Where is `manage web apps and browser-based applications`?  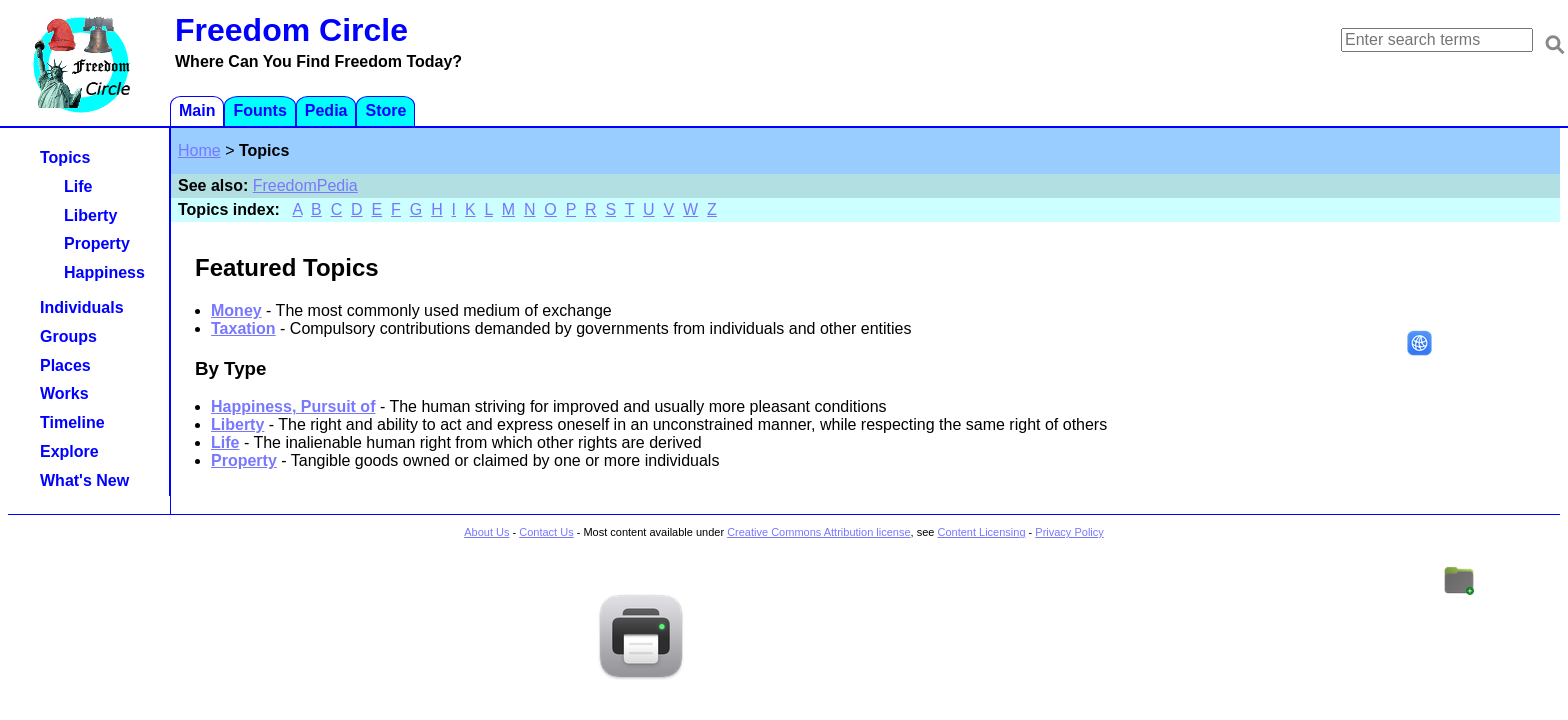
manage web apps and browser-based applications is located at coordinates (1419, 343).